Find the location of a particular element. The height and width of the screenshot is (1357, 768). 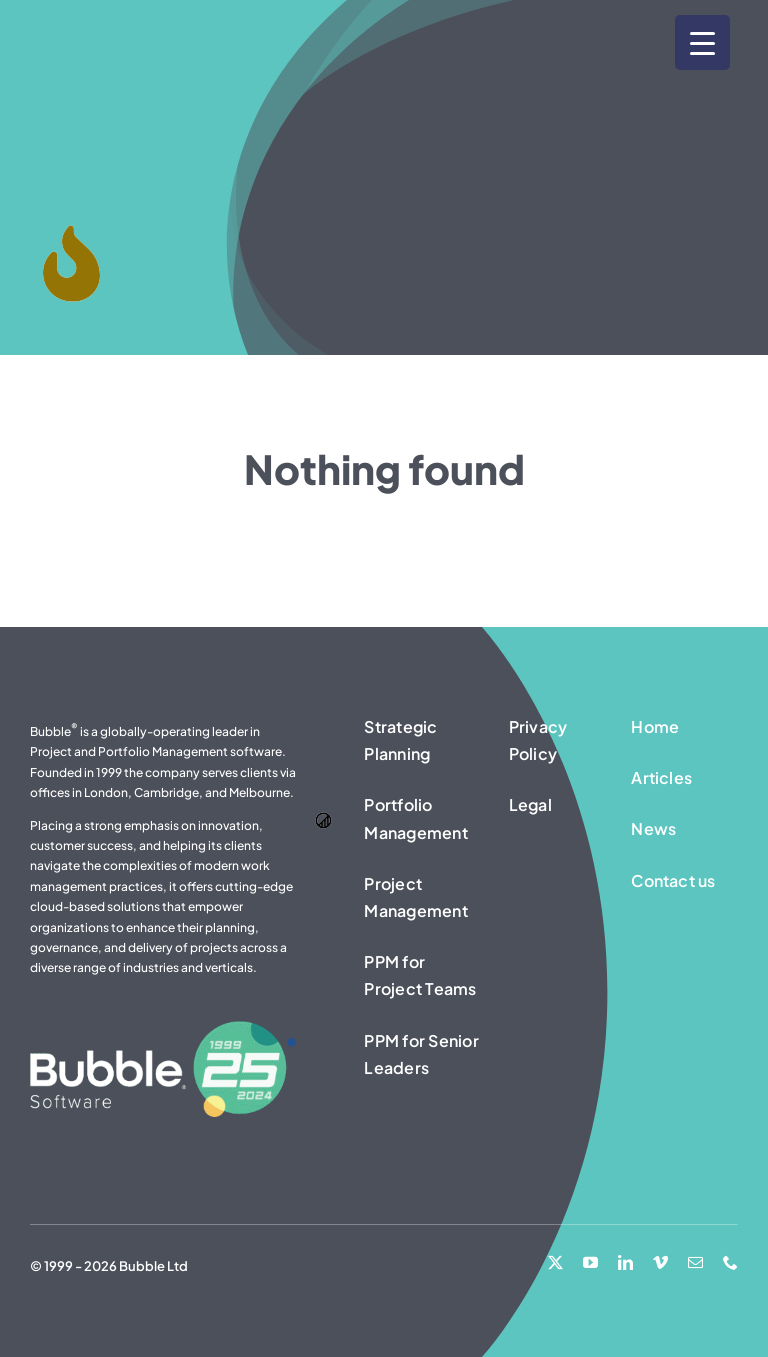

indicates trending or popular content is located at coordinates (71, 263).